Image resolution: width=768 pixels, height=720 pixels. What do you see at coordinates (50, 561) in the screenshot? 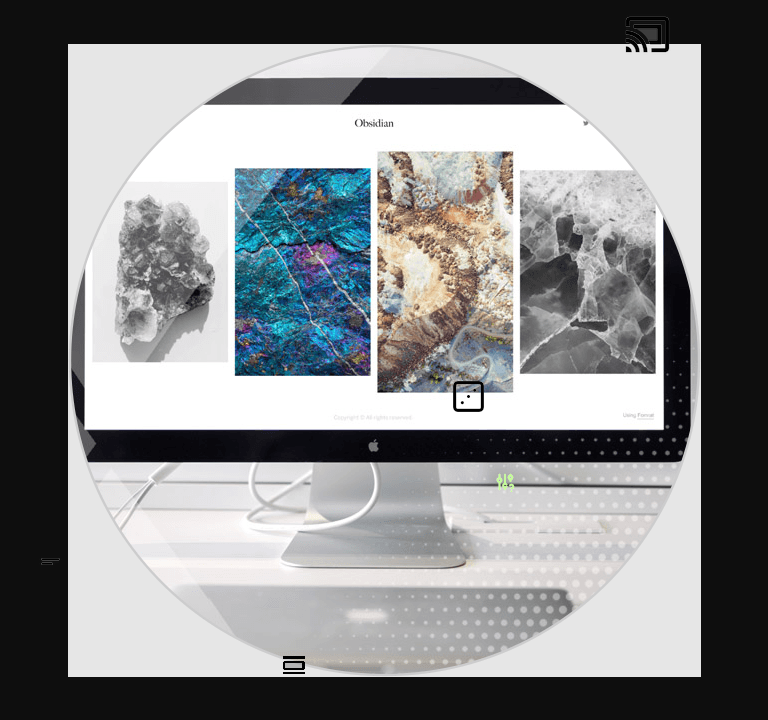
I see `indicates a short text input field` at bounding box center [50, 561].